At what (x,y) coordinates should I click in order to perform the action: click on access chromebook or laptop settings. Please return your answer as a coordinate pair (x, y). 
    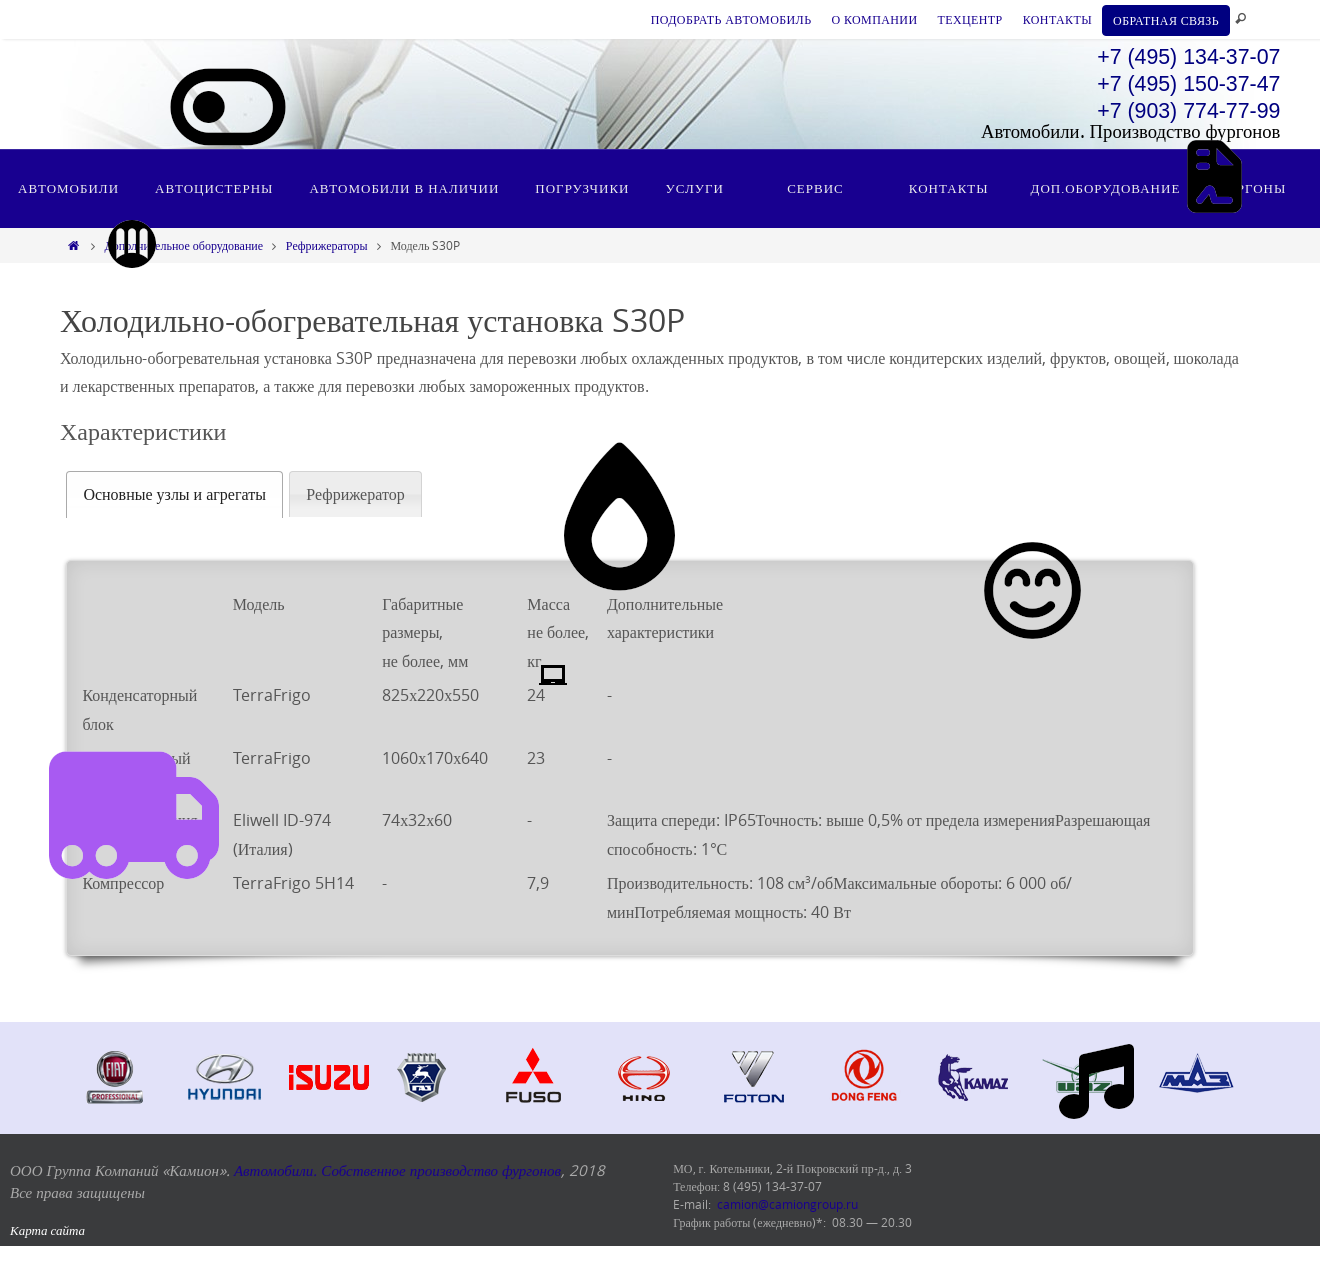
    Looking at the image, I should click on (553, 676).